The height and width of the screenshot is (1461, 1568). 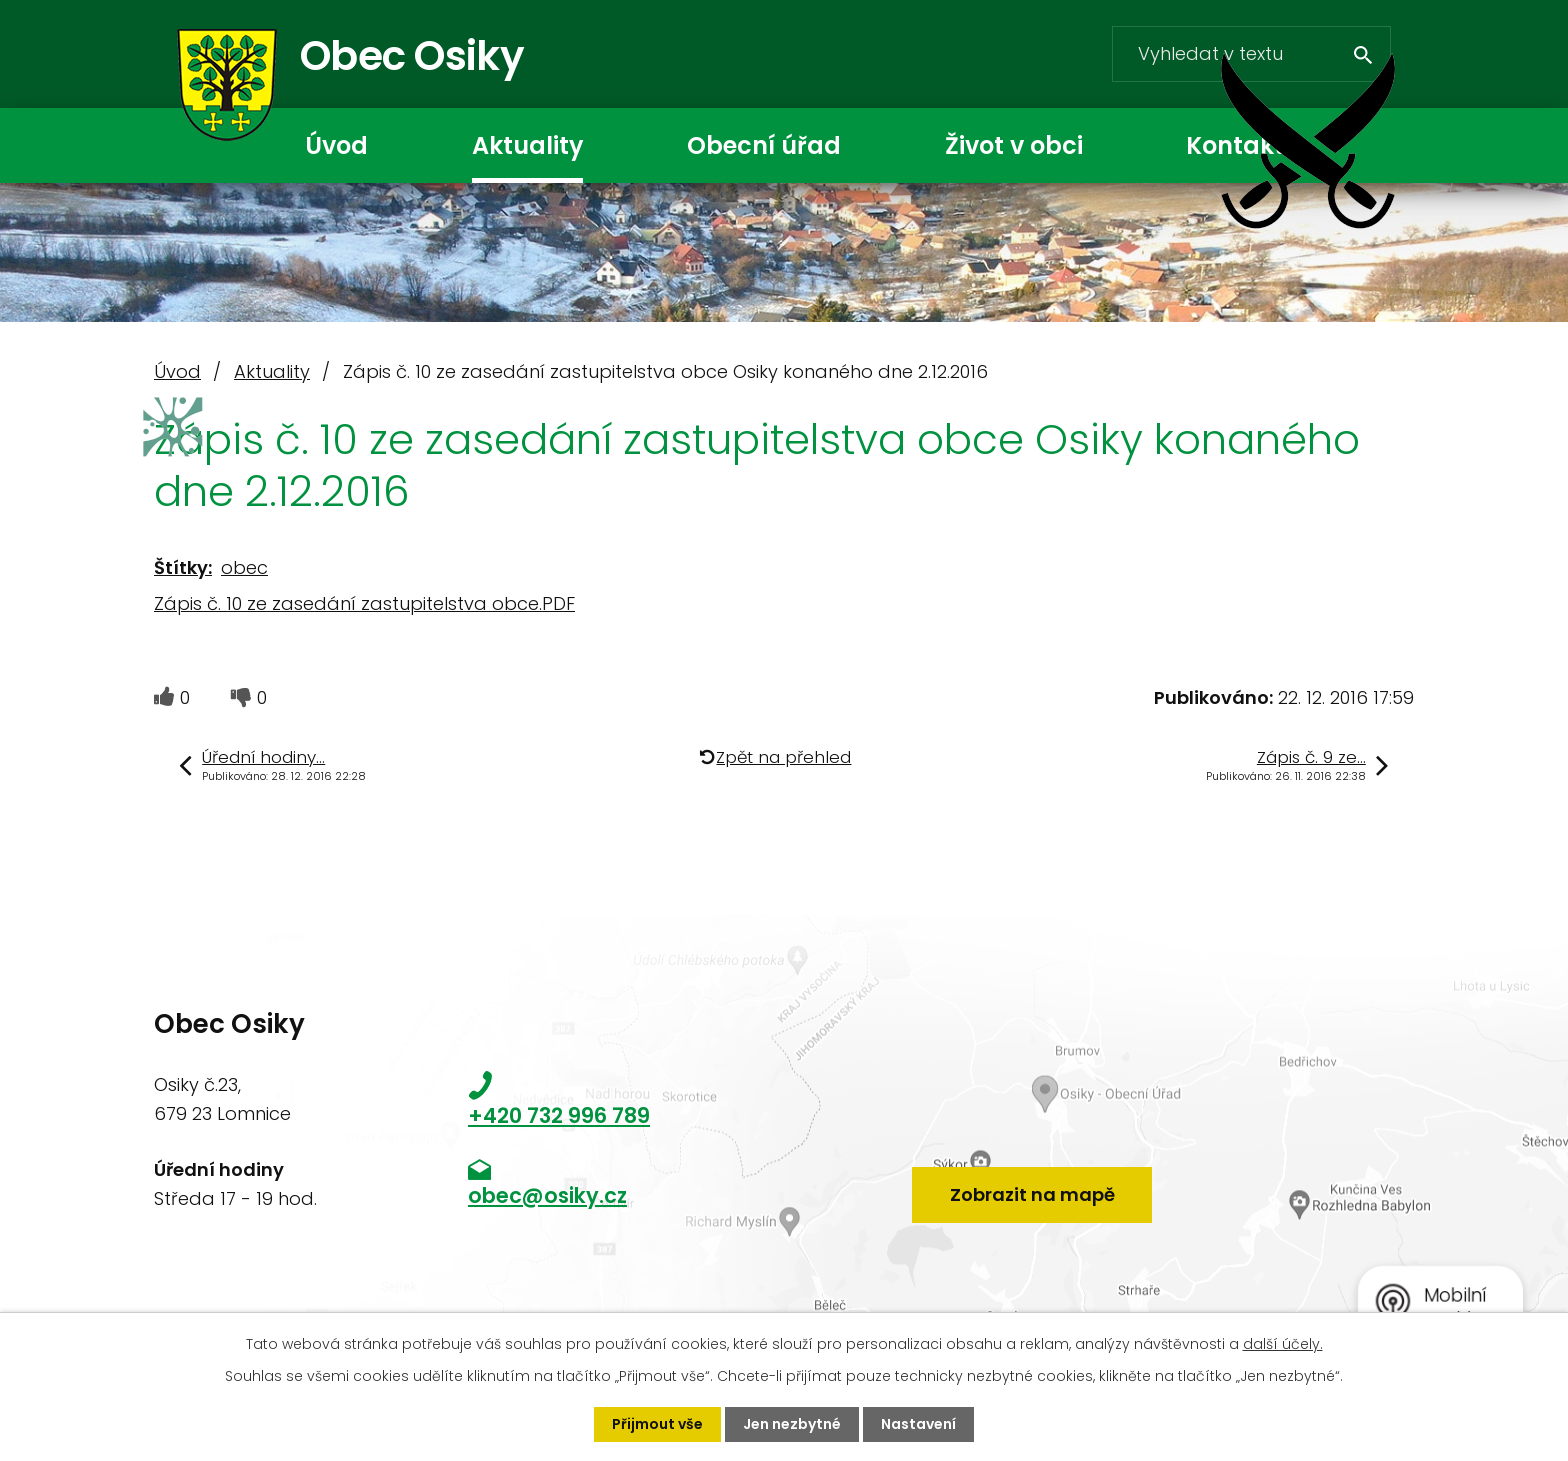 I want to click on trigger a splatter or explosion effect, so click(x=173, y=427).